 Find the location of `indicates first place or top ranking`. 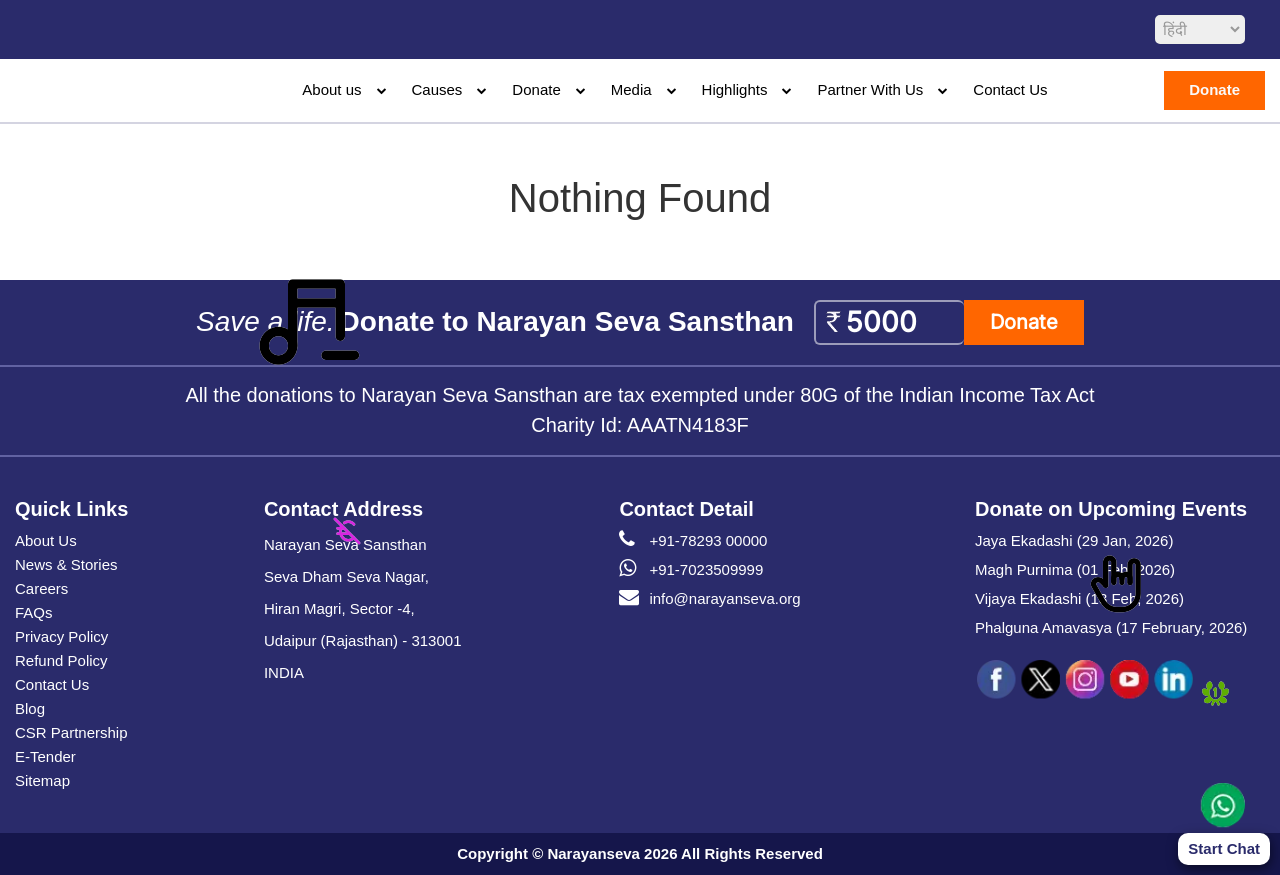

indicates first place or top ranking is located at coordinates (1215, 693).